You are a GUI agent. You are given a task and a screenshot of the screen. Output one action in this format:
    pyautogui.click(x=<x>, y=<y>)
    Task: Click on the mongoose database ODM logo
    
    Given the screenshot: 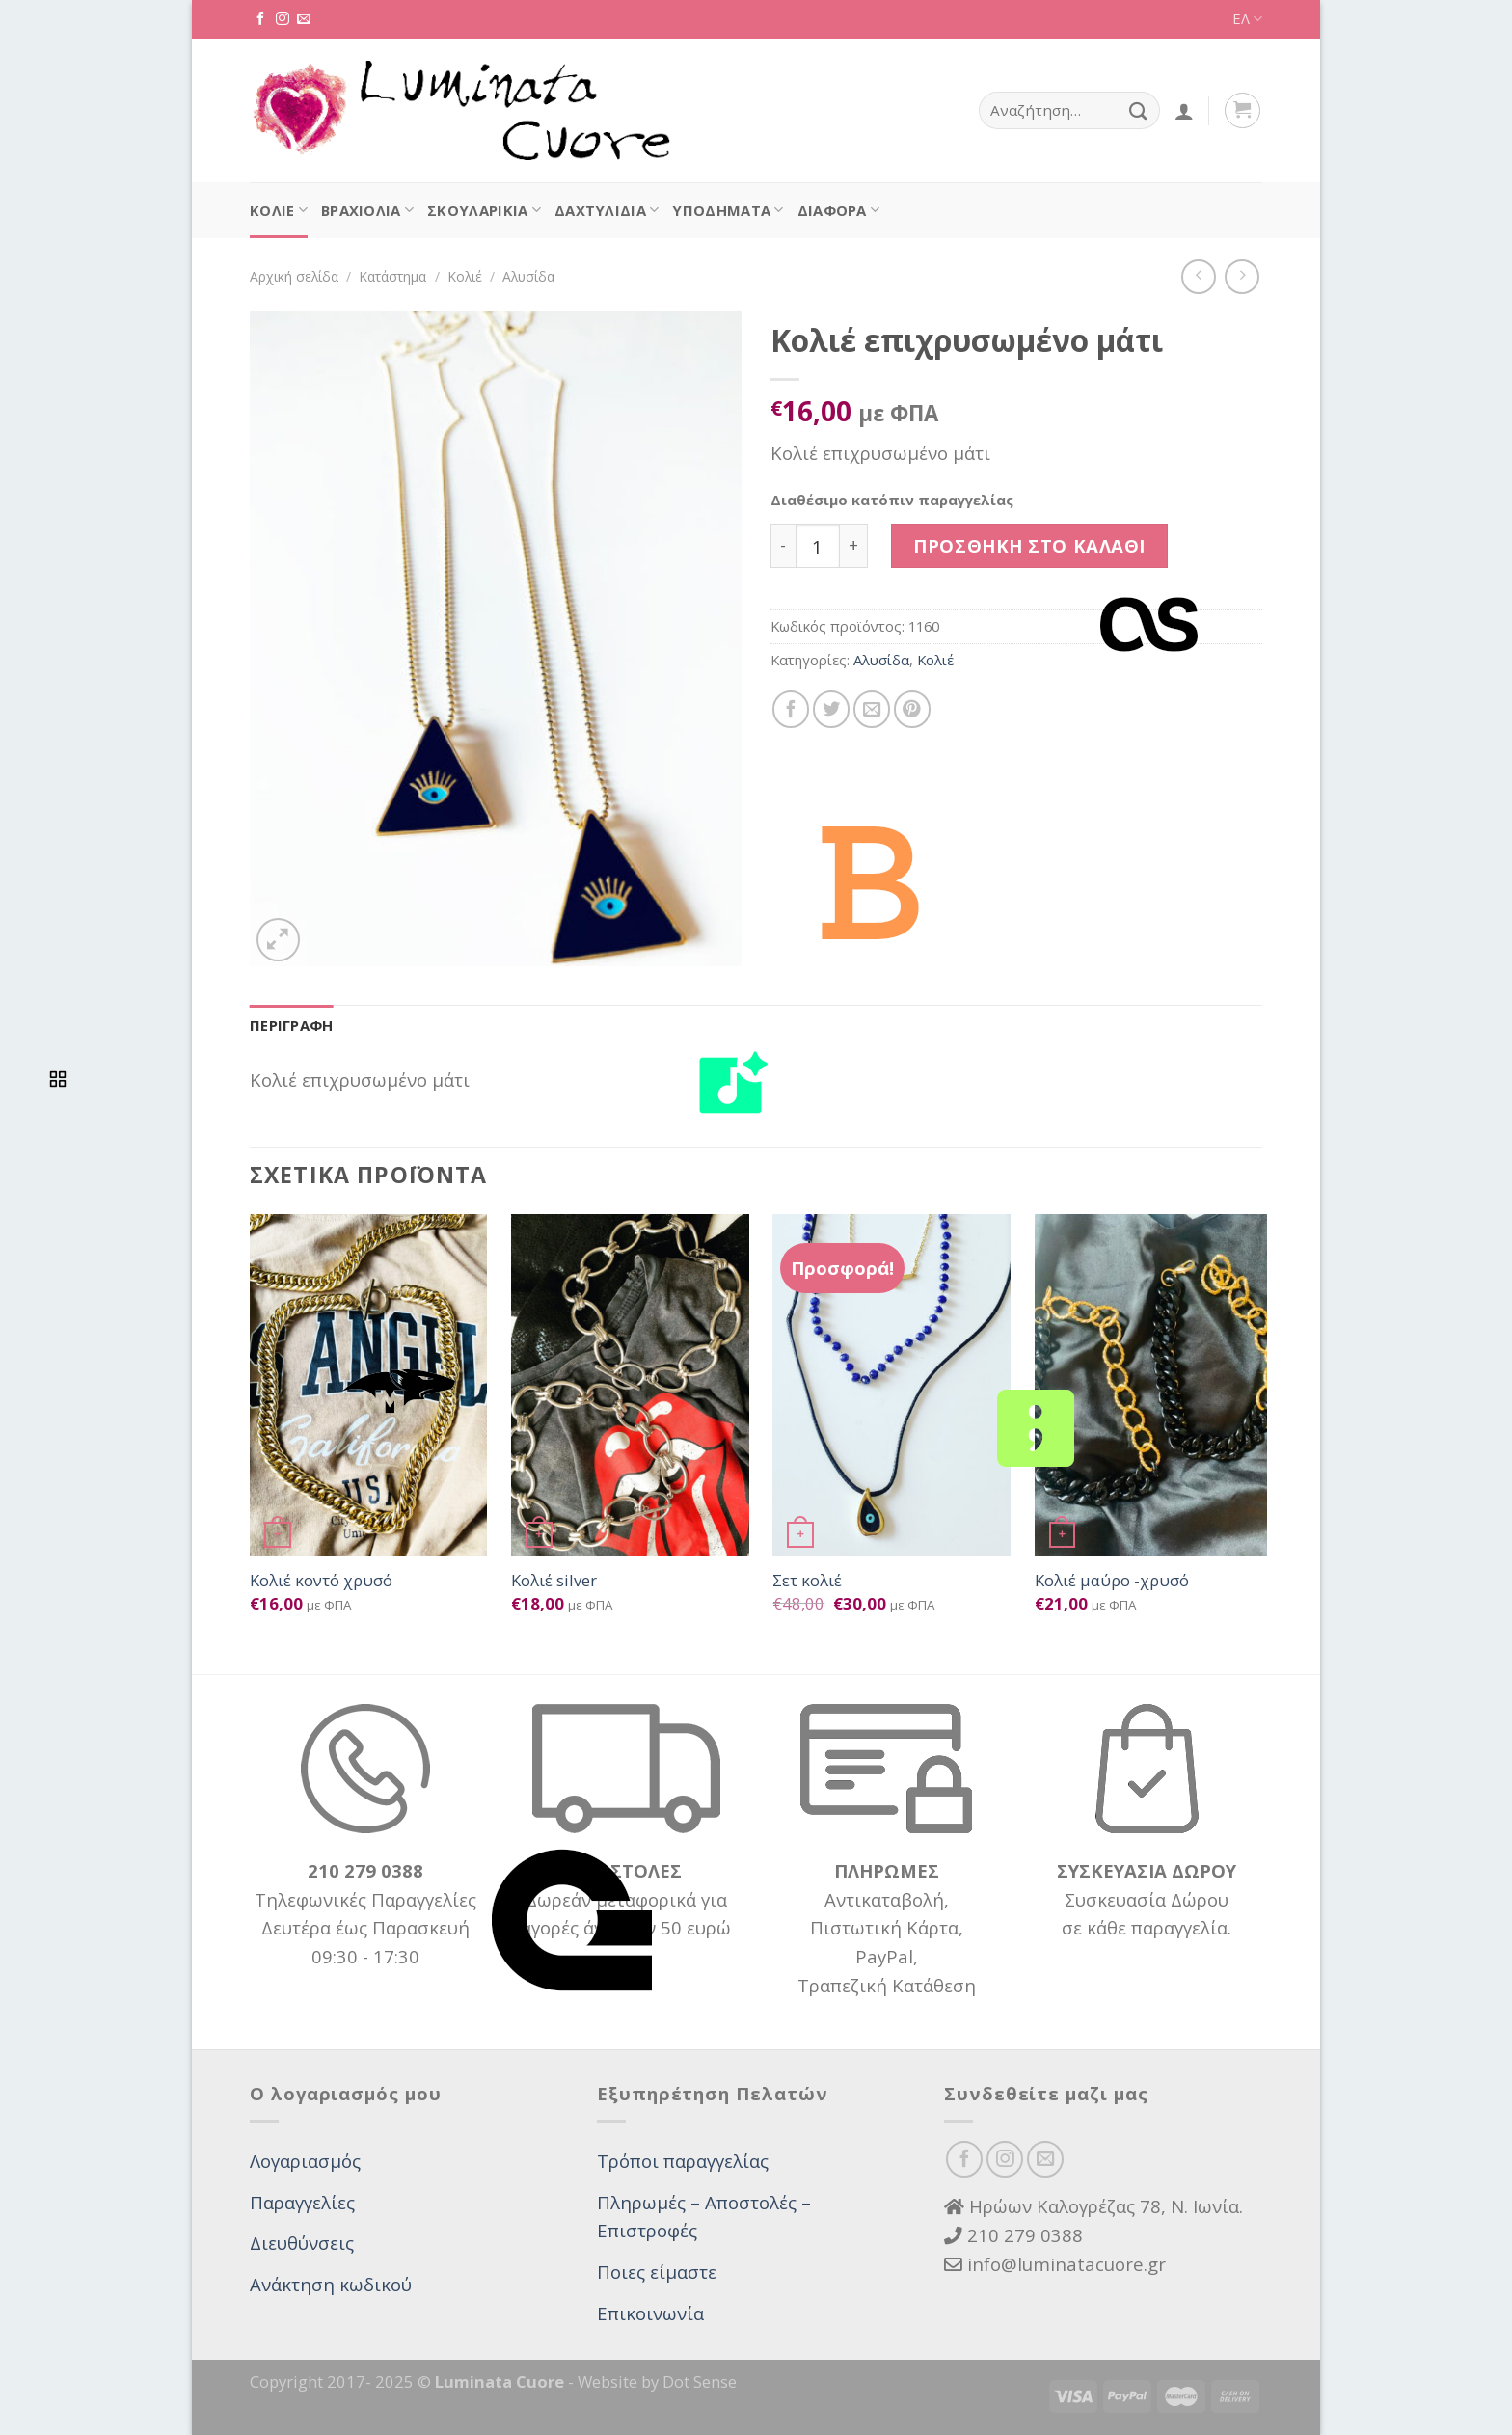 What is the action you would take?
    pyautogui.click(x=398, y=1391)
    